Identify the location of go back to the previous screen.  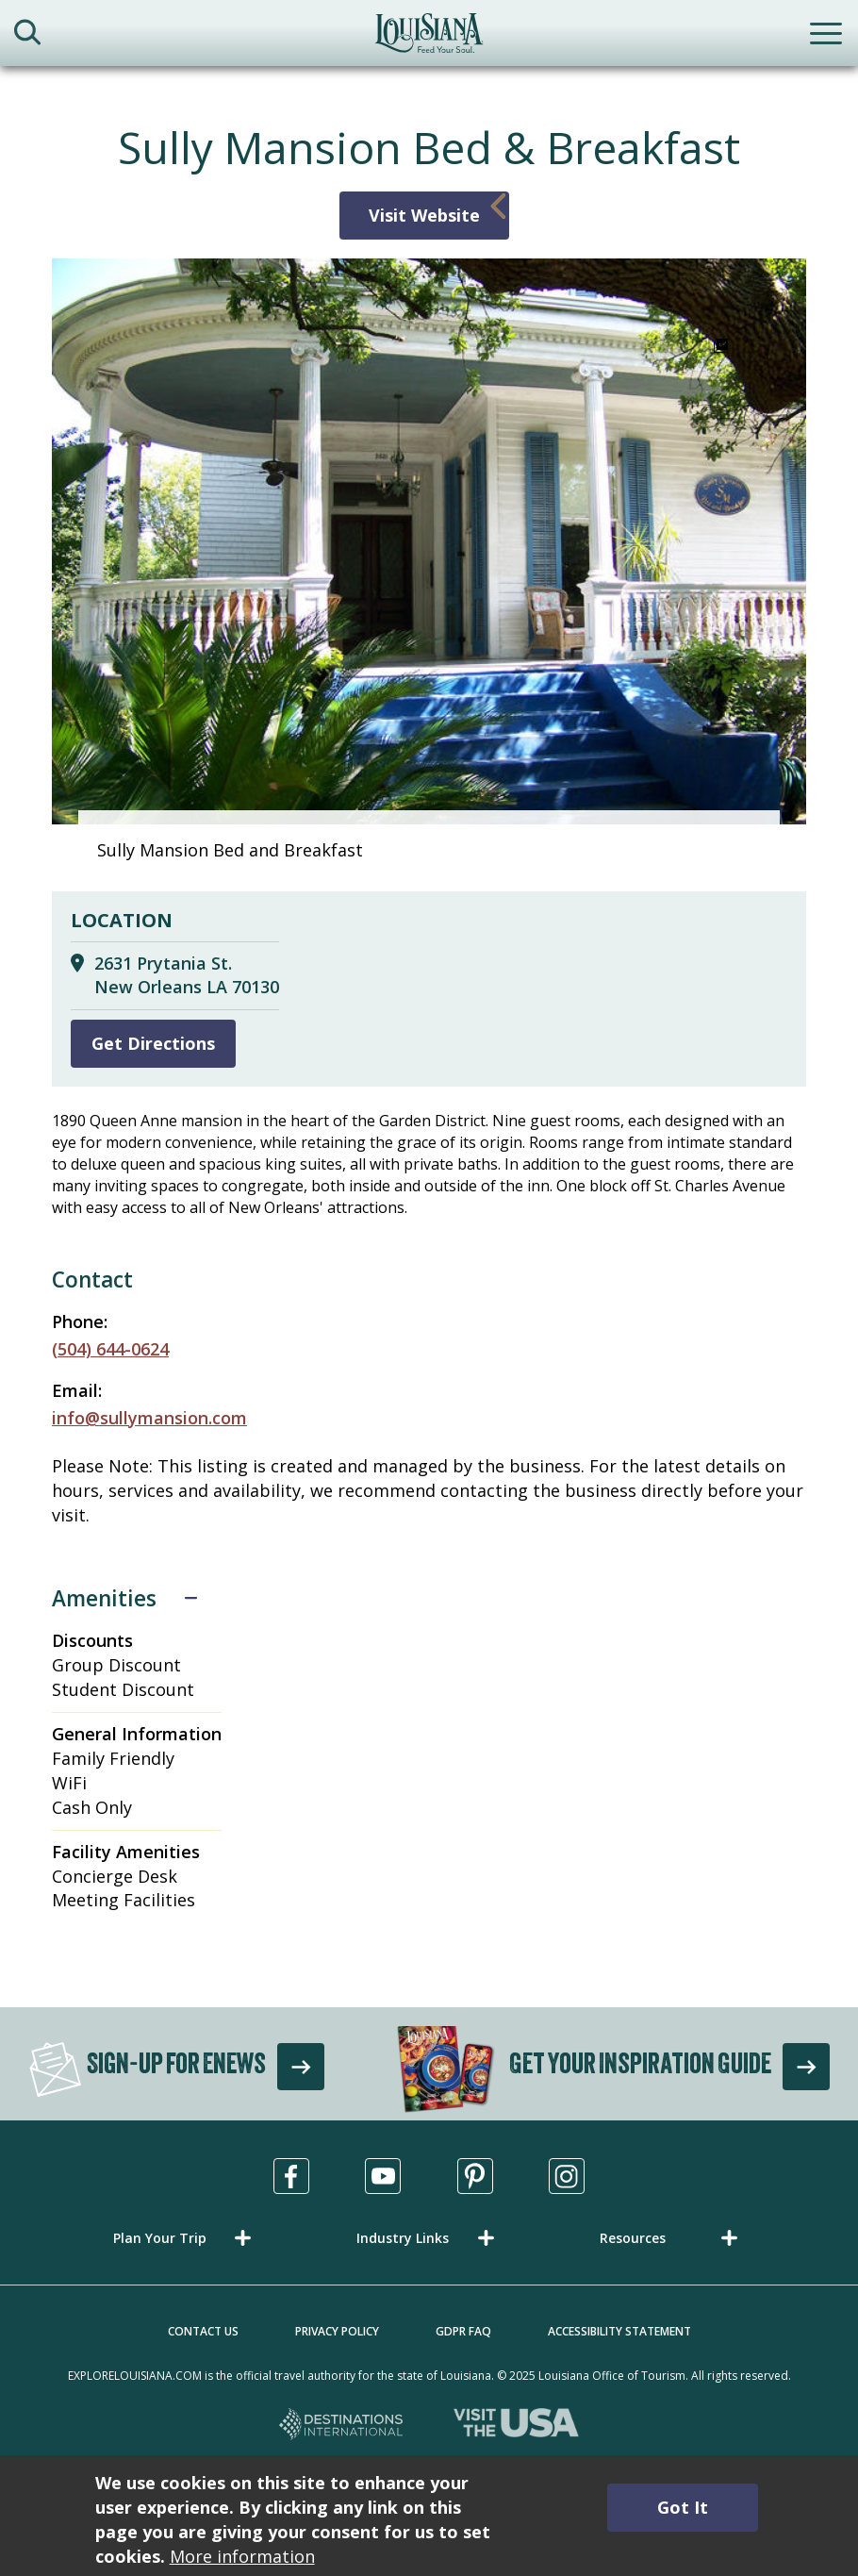
(499, 206).